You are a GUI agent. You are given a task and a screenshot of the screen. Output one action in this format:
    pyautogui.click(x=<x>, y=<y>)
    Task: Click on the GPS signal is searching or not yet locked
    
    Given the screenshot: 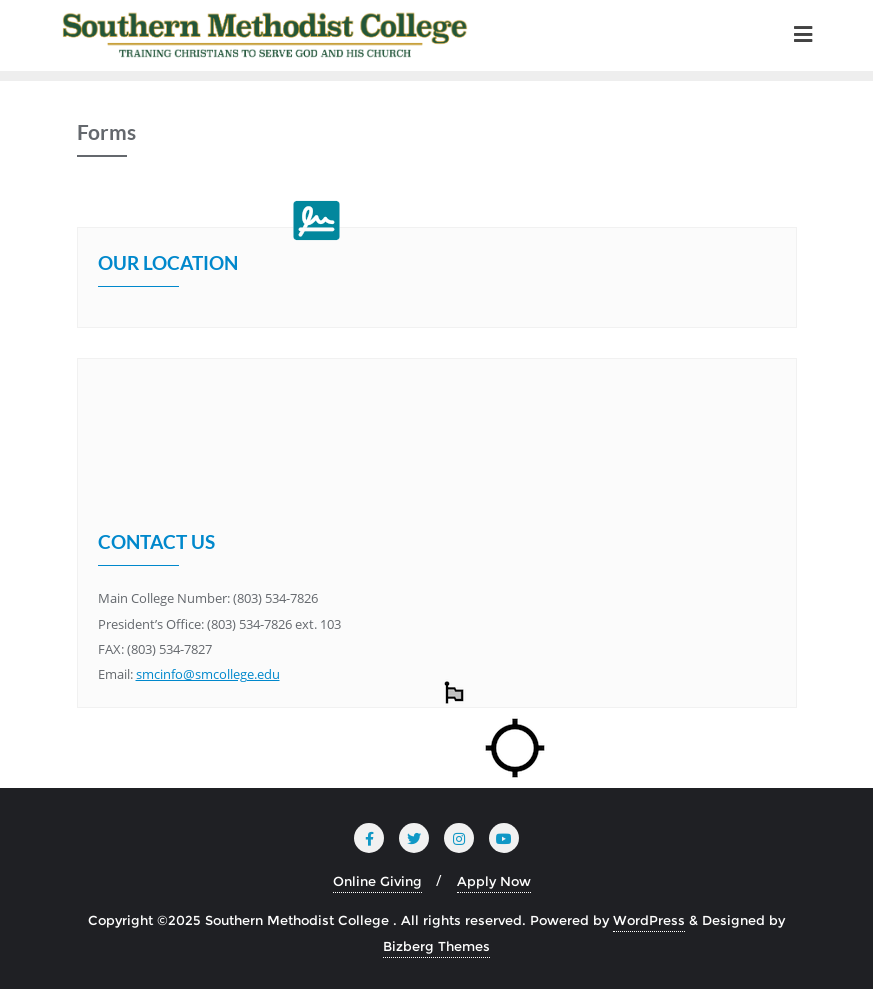 What is the action you would take?
    pyautogui.click(x=515, y=748)
    